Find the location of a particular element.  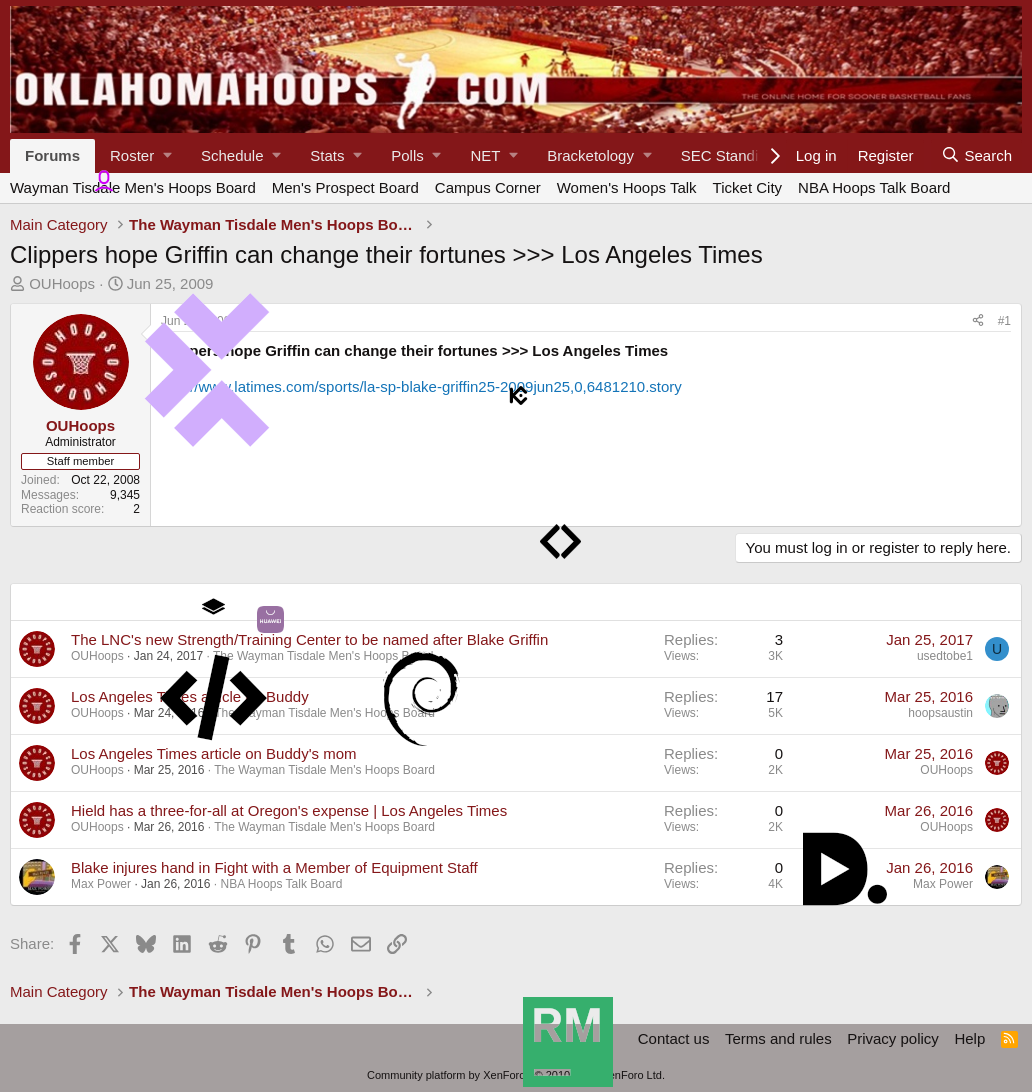

open Huawei AppGallery store is located at coordinates (270, 619).